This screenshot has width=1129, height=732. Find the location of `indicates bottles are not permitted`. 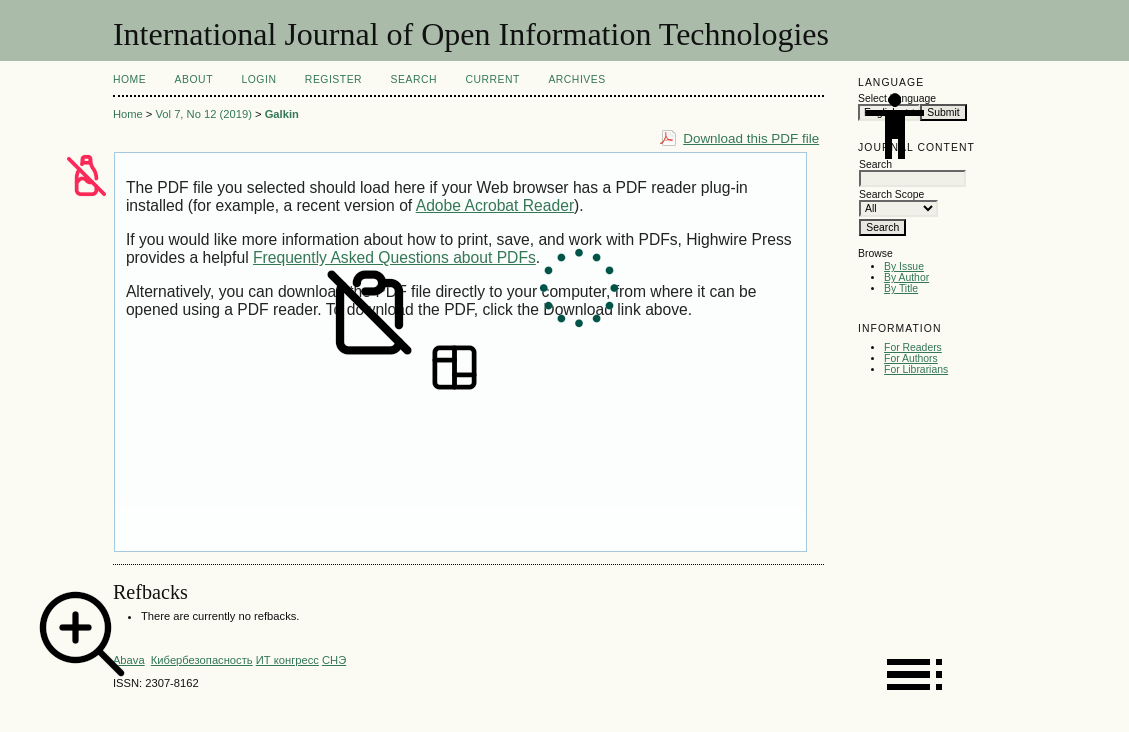

indicates bottles are not permitted is located at coordinates (86, 176).